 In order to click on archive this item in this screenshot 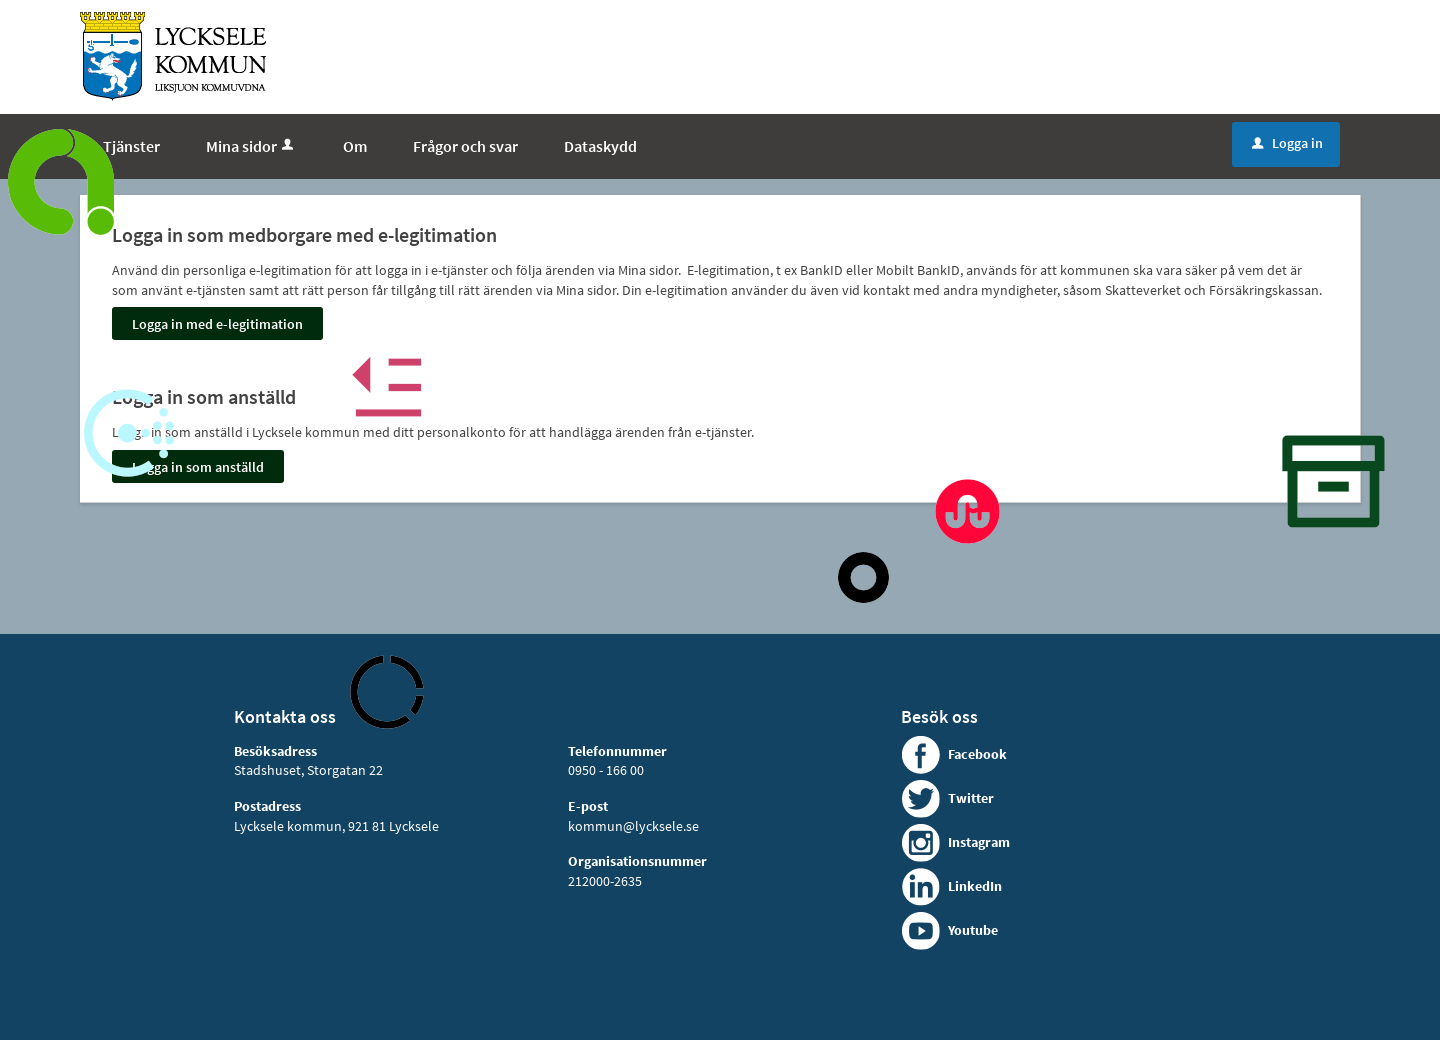, I will do `click(1333, 481)`.